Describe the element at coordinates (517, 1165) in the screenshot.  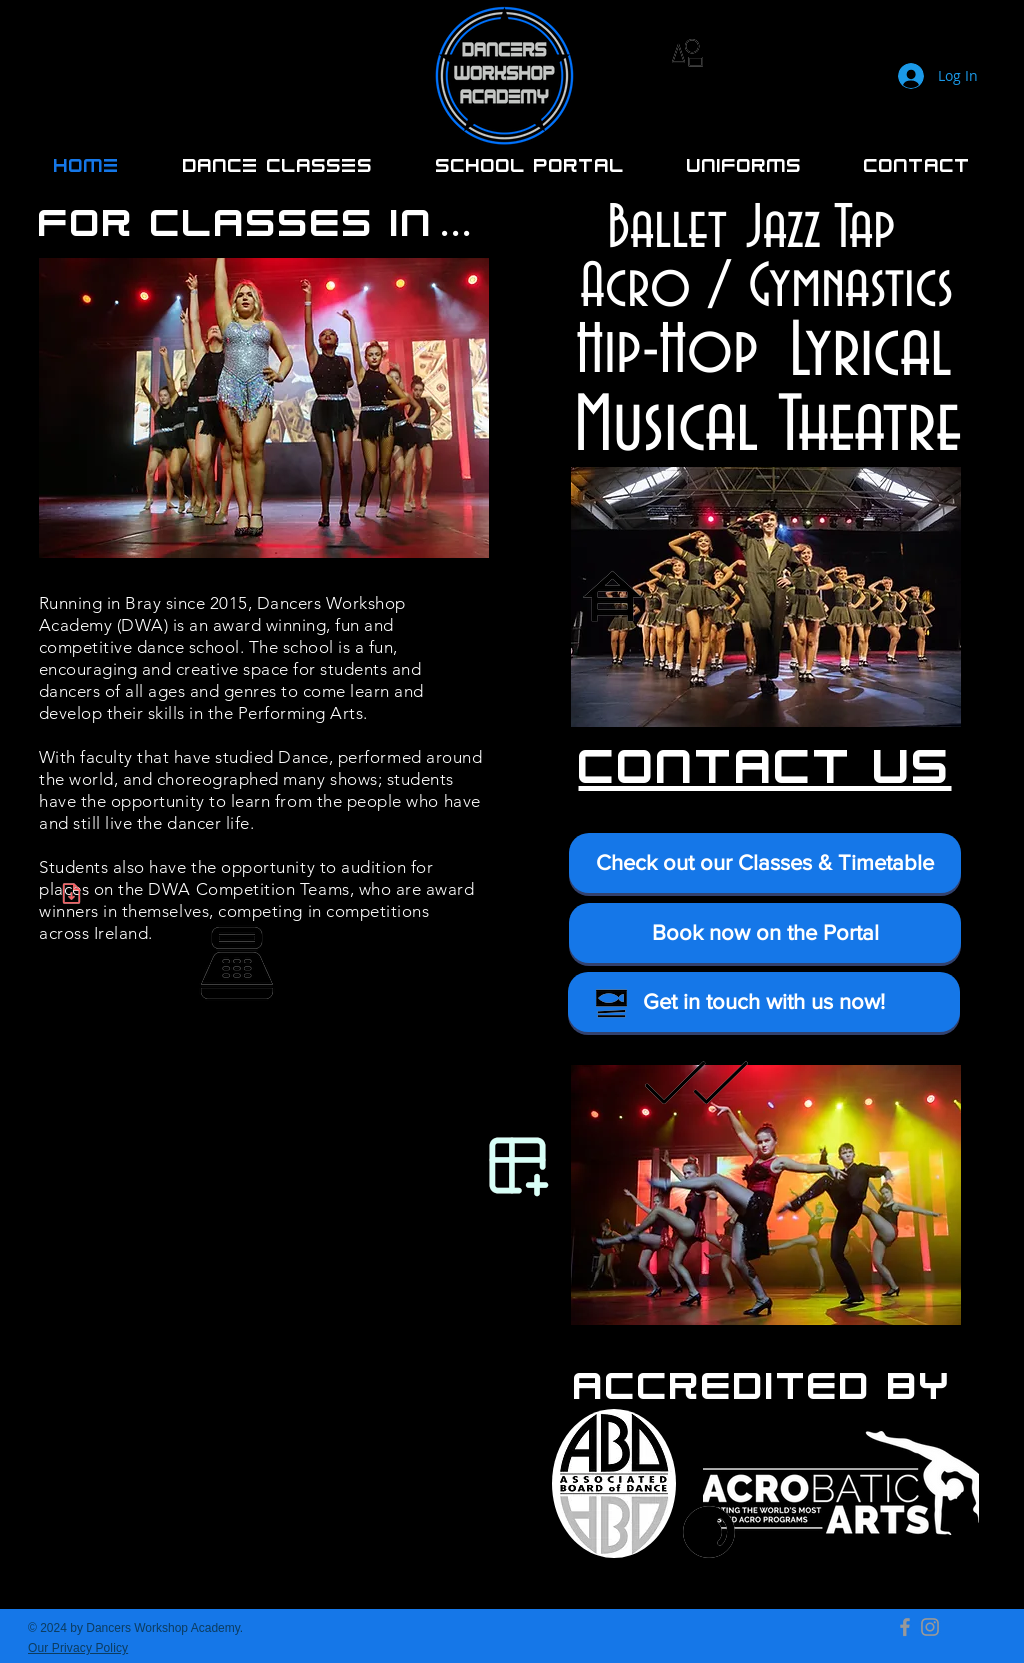
I see `add a new table or spreadsheet` at that location.